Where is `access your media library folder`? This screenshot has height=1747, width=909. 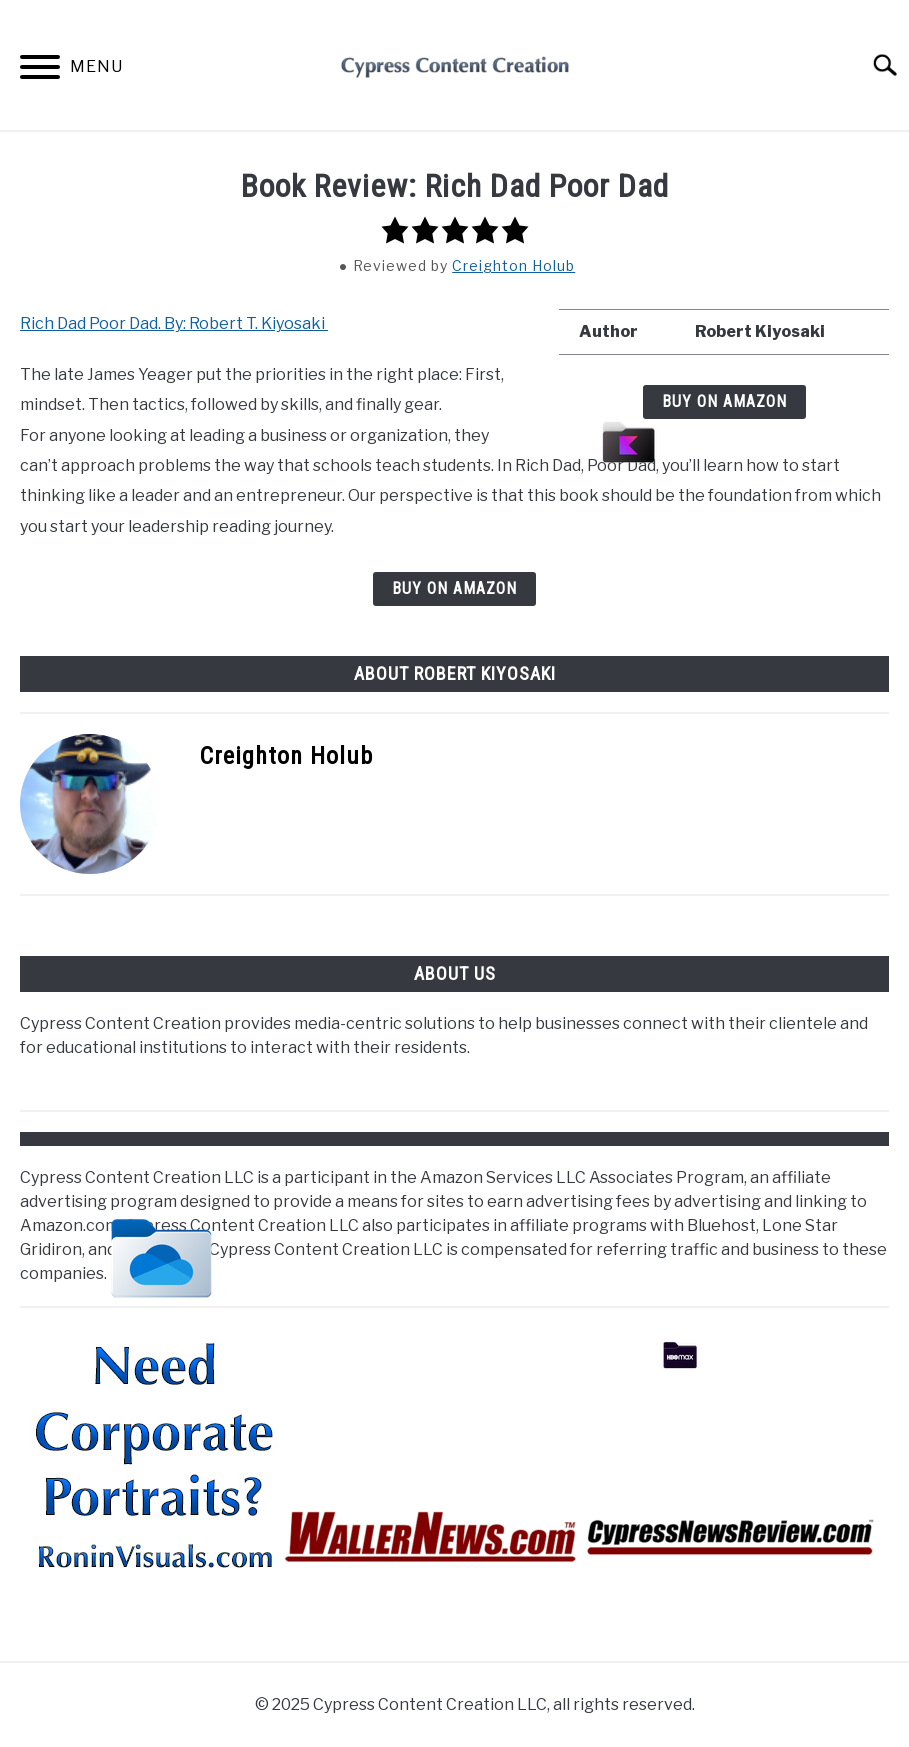 access your media library folder is located at coordinates (143, 1608).